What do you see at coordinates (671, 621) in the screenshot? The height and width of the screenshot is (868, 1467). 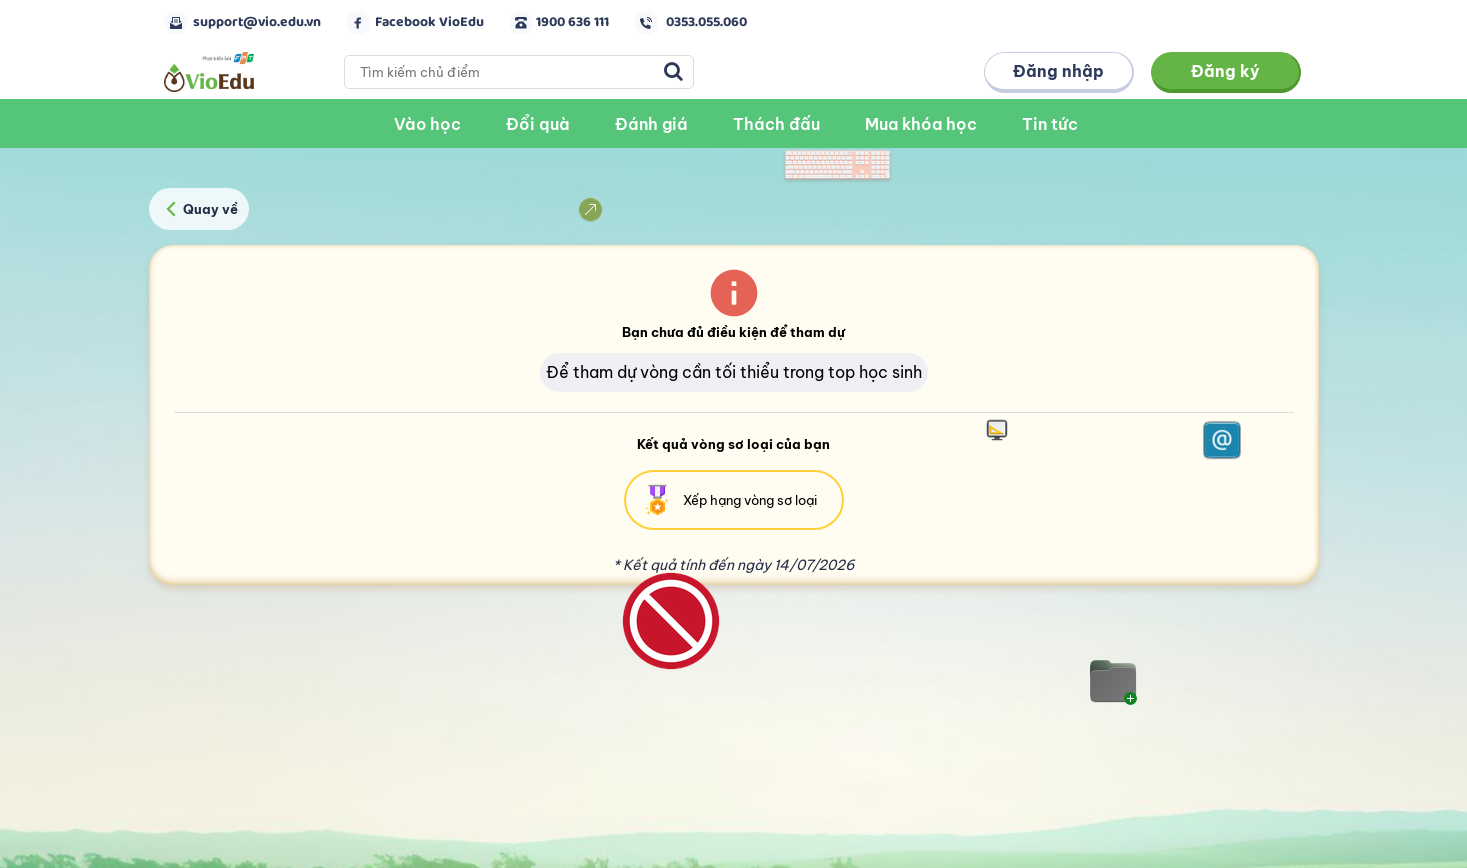 I see `remove a group or team` at bounding box center [671, 621].